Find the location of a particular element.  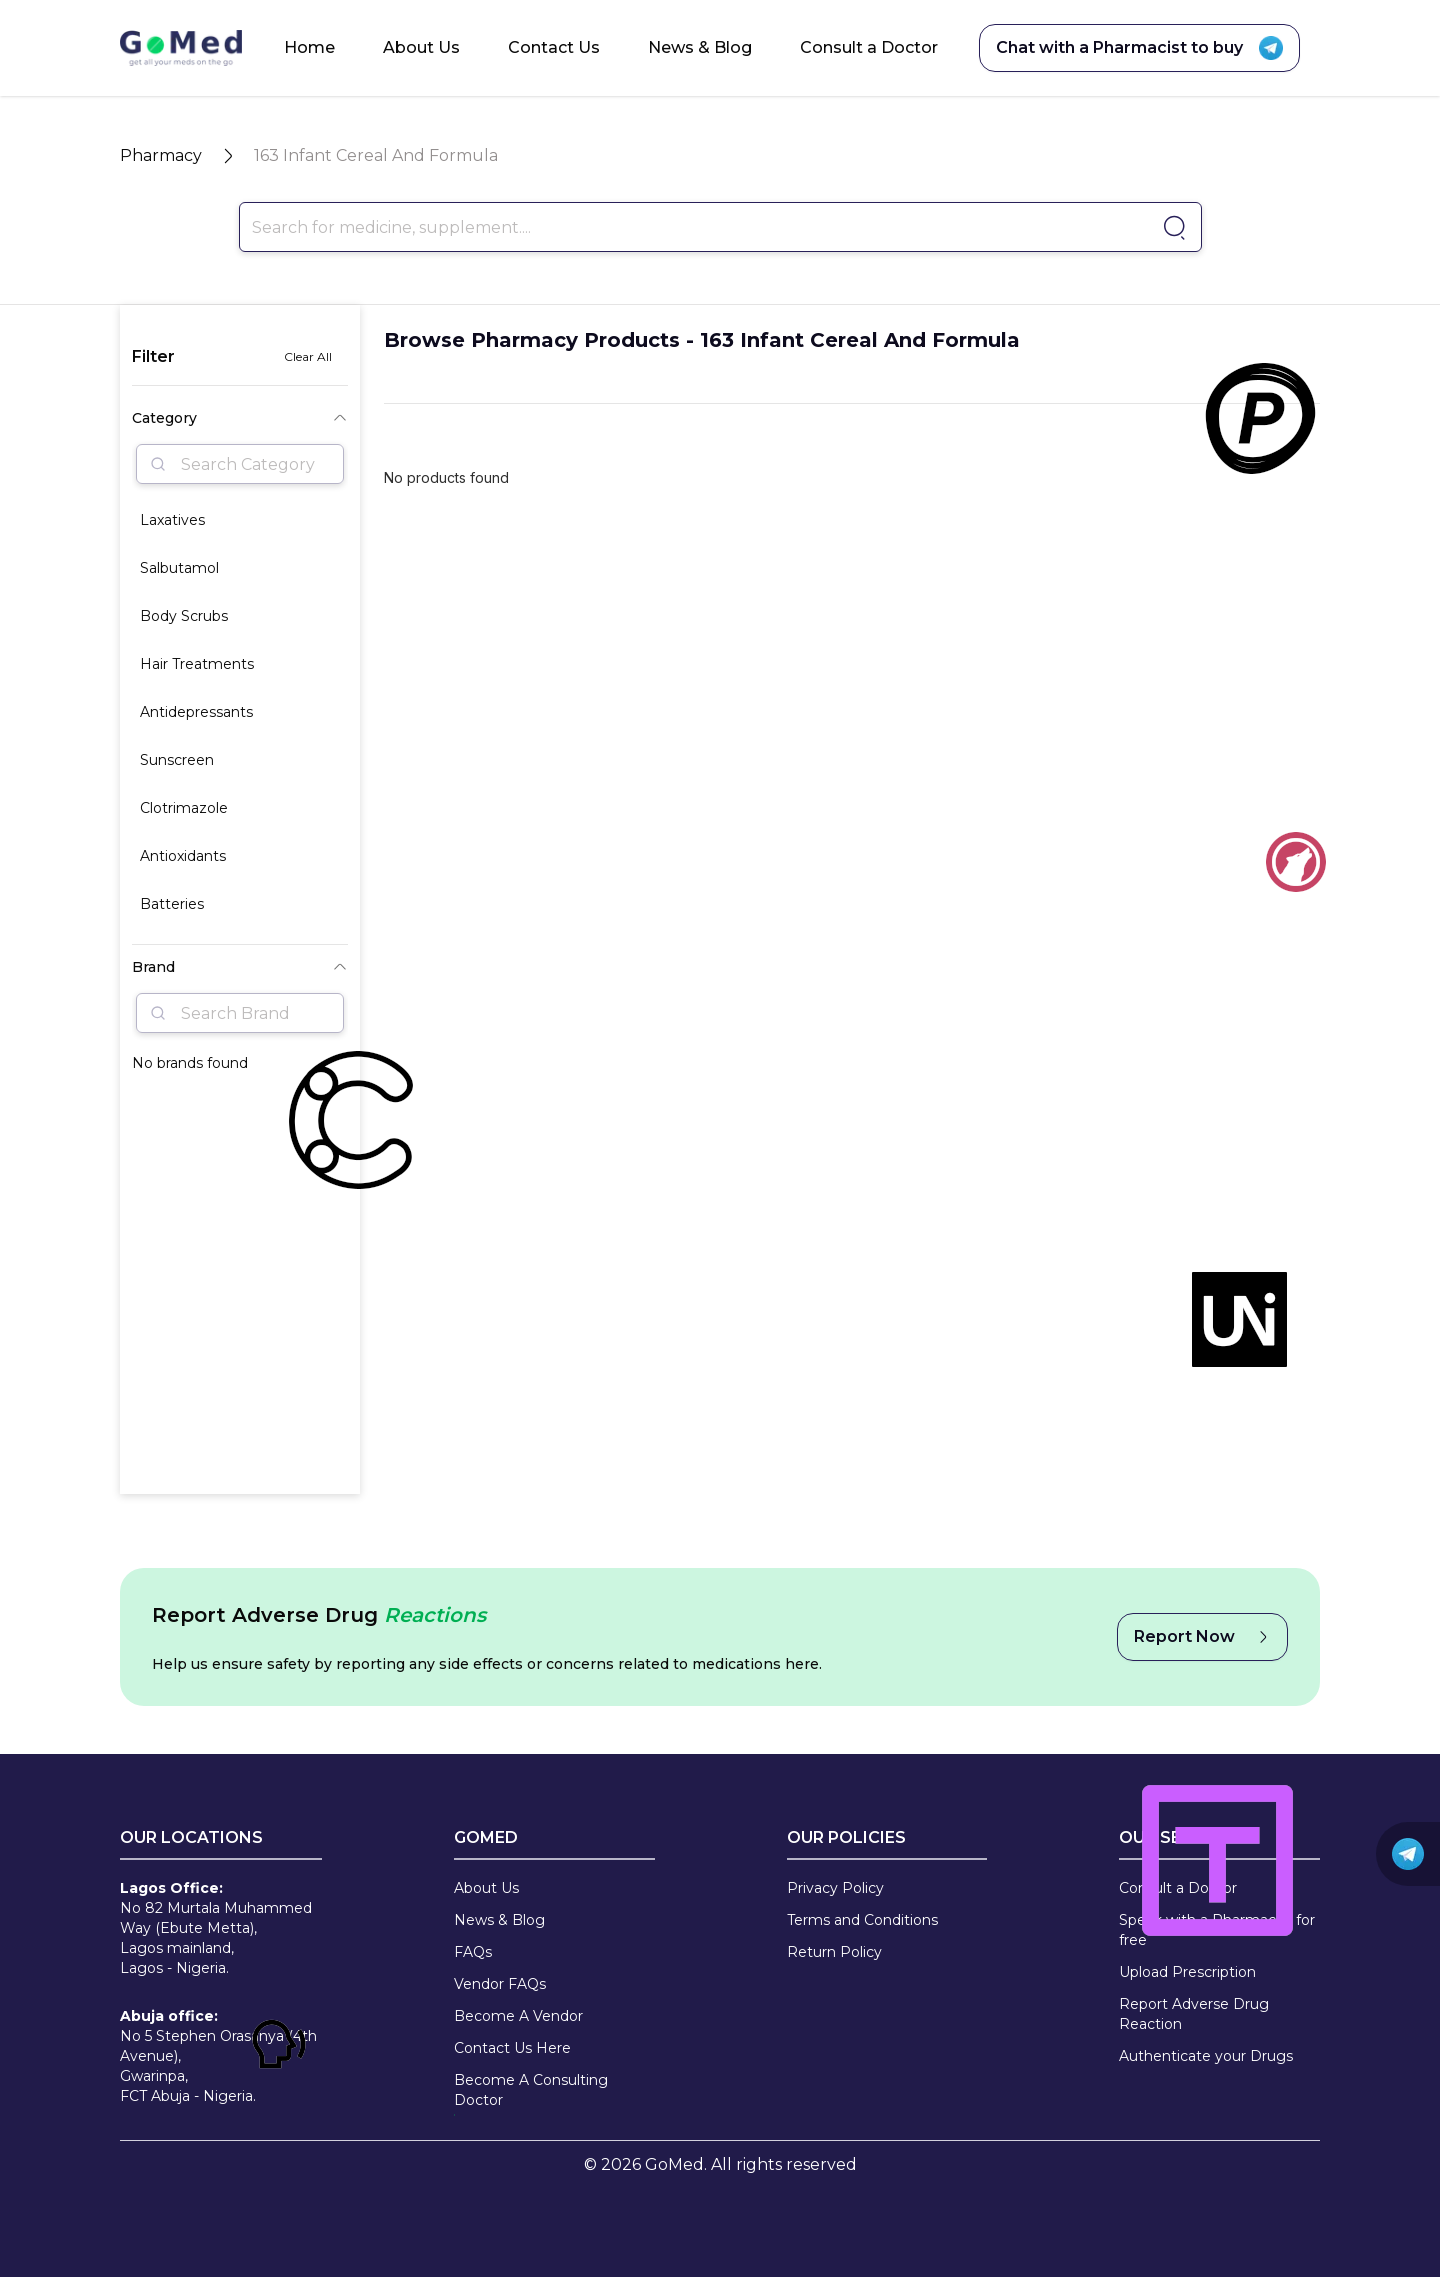

insert a text box element is located at coordinates (1217, 1860).